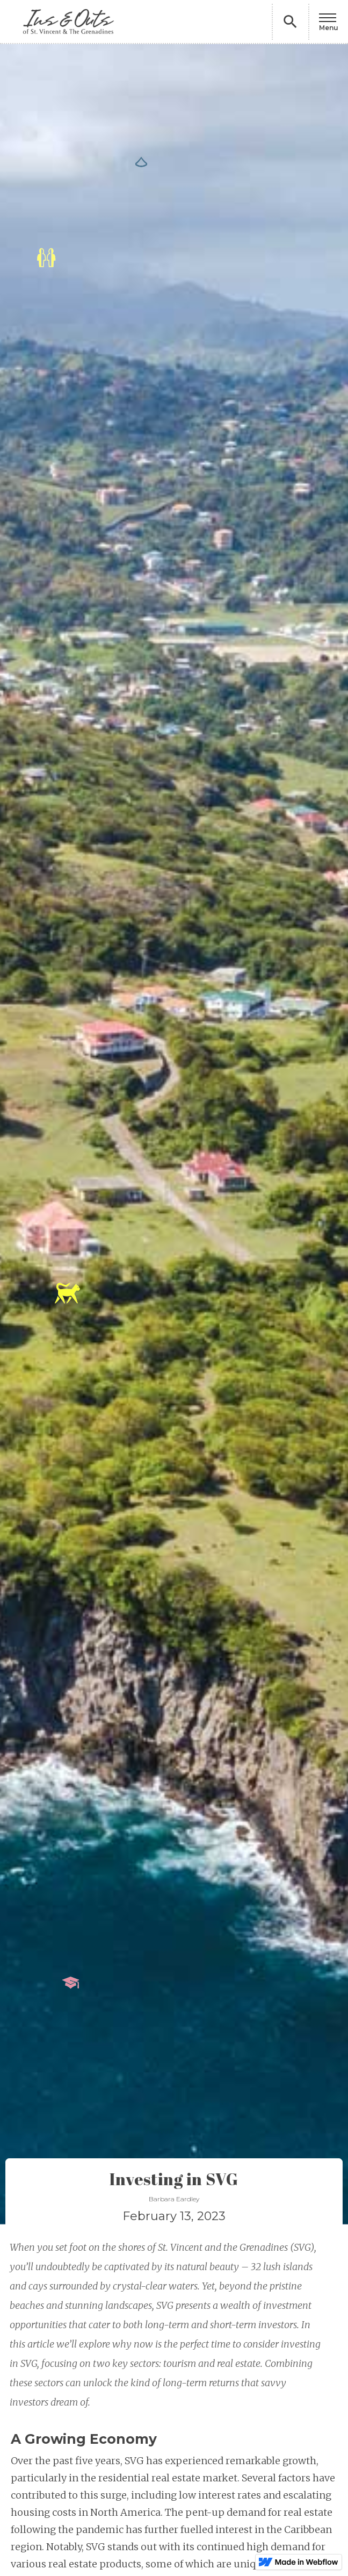 This screenshot has height=2576, width=348. What do you see at coordinates (141, 162) in the screenshot?
I see `indicates private first class military rank` at bounding box center [141, 162].